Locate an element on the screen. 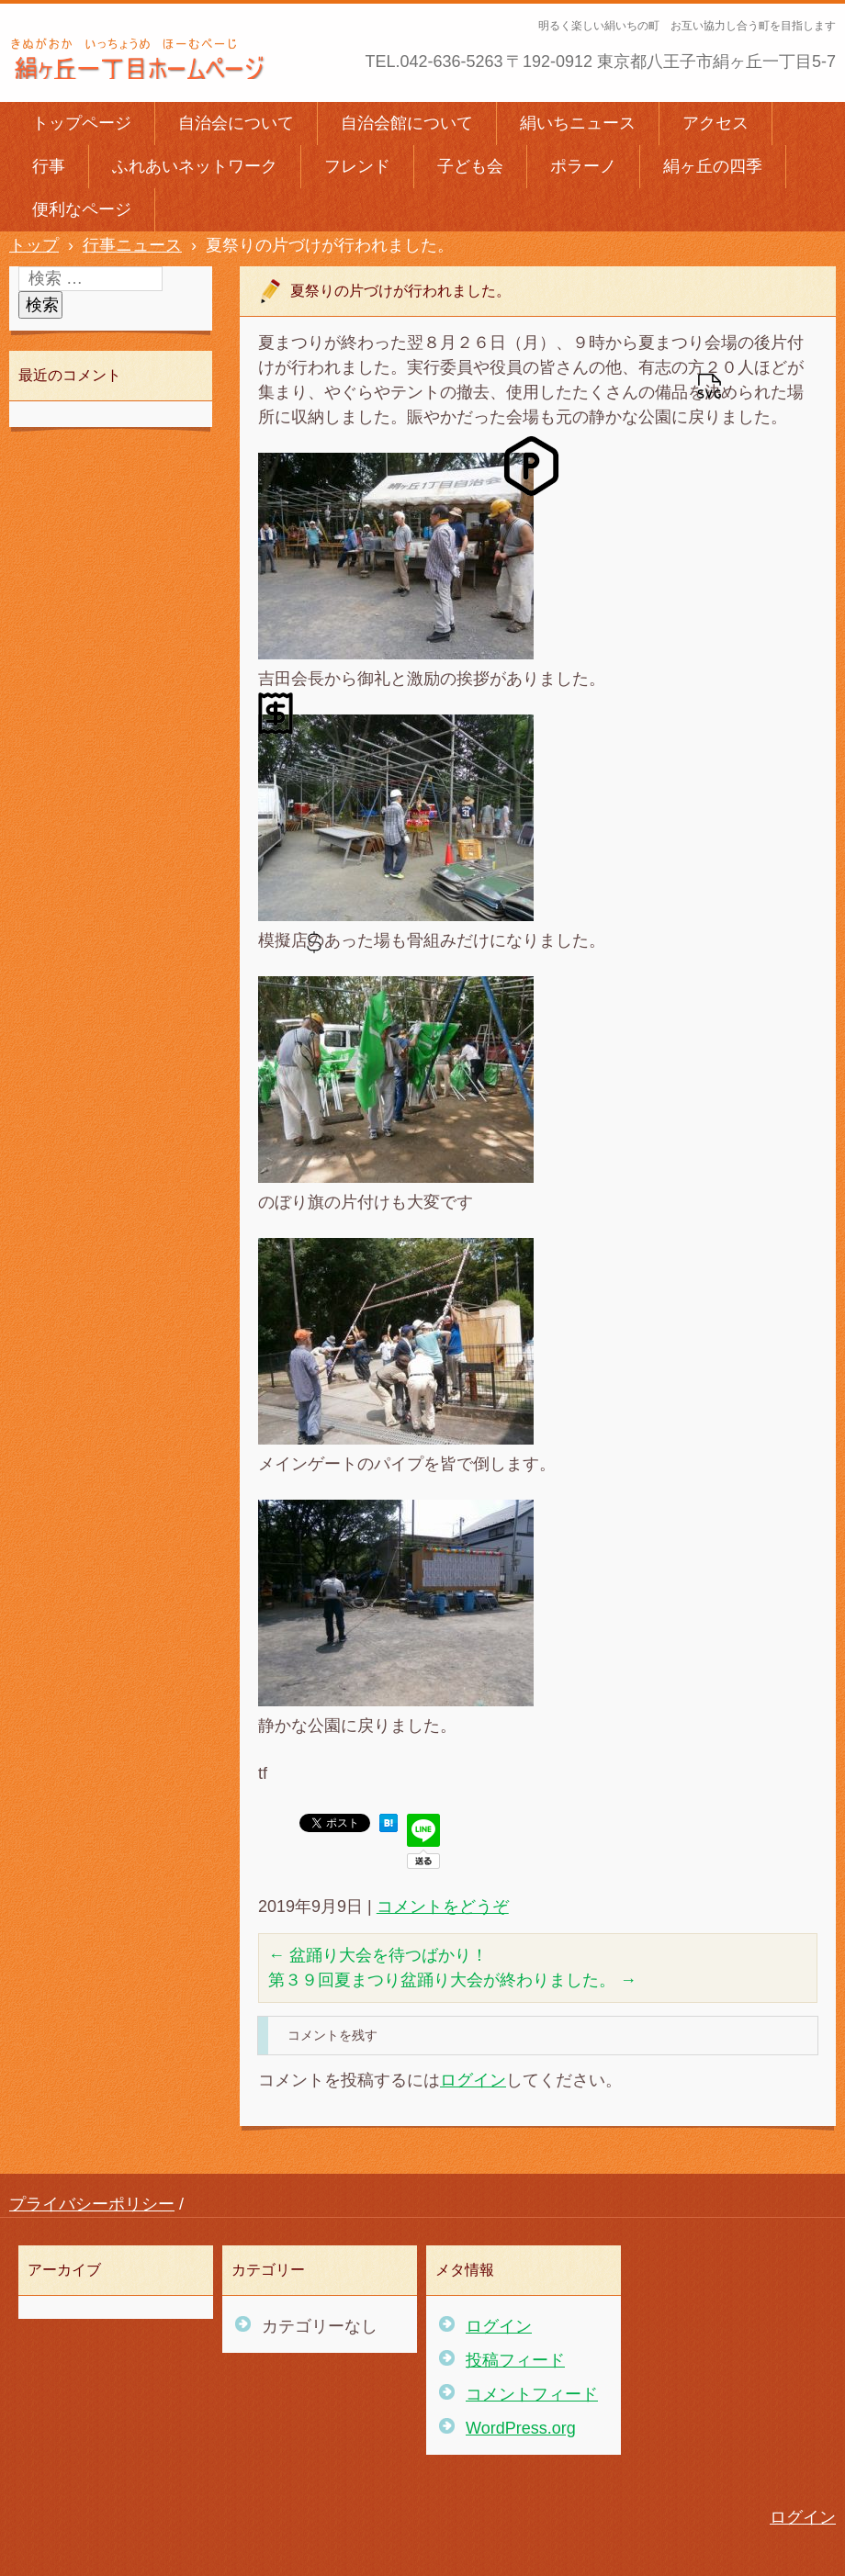  view account balance or financial information is located at coordinates (314, 942).